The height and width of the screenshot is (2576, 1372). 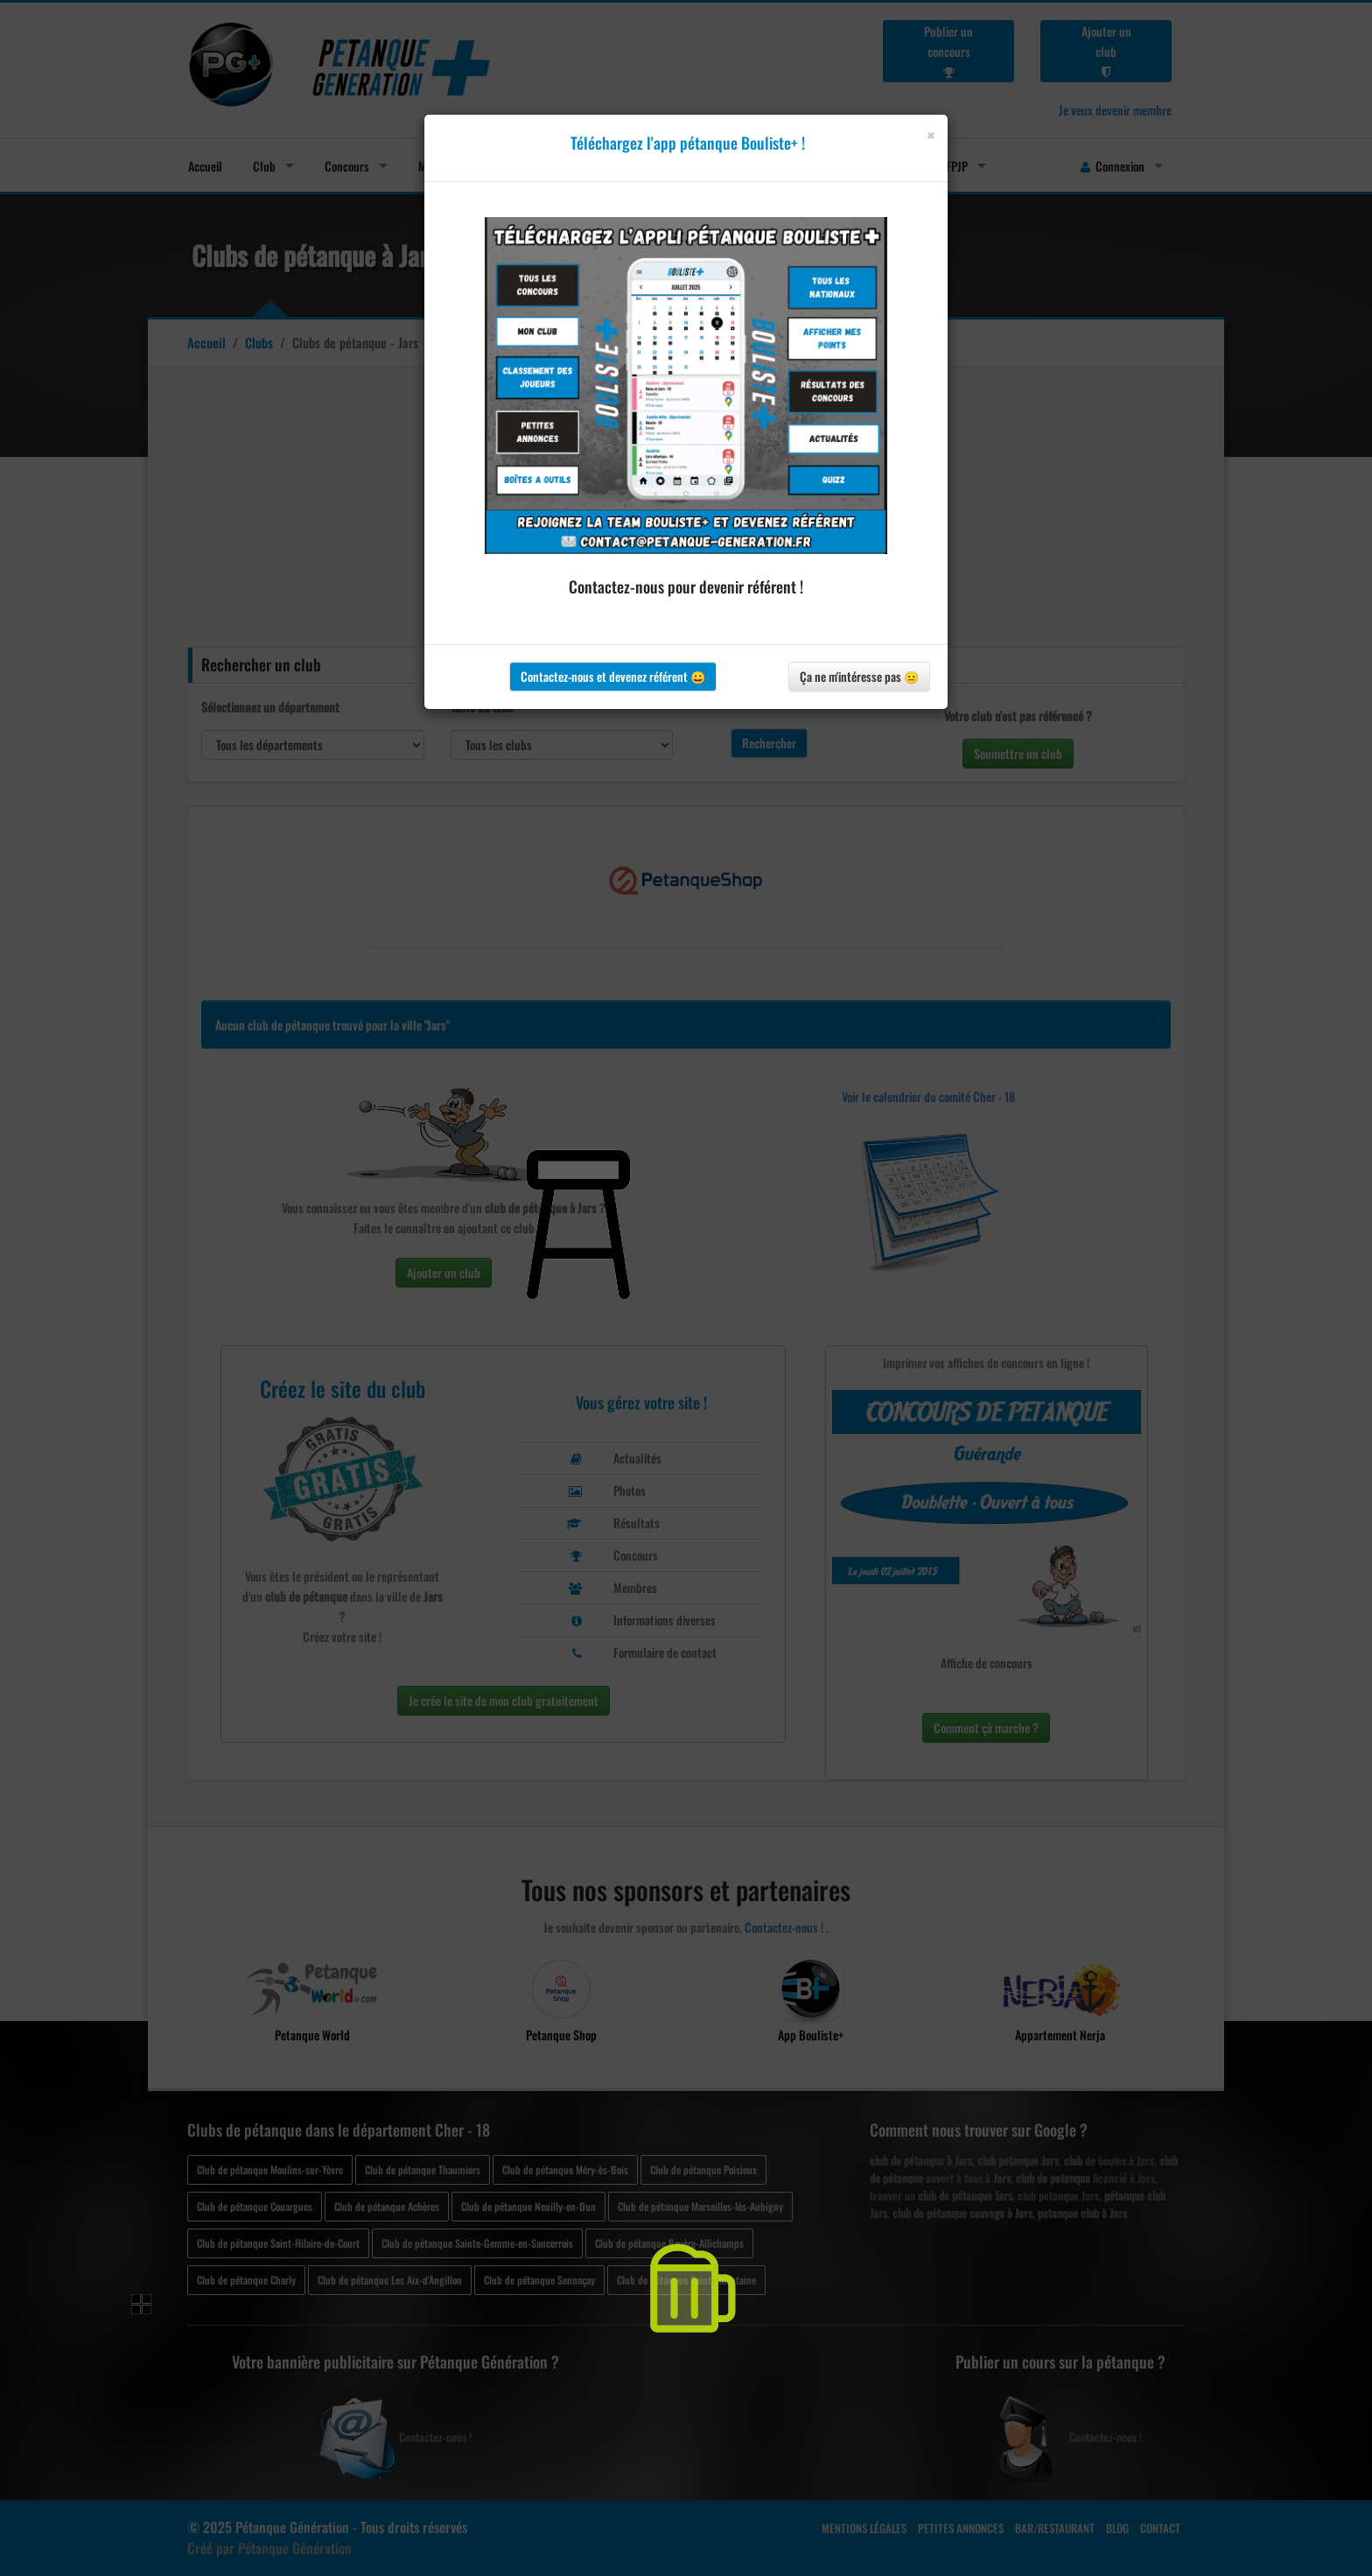 What do you see at coordinates (688, 2292) in the screenshot?
I see `view nearby bars or breweries` at bounding box center [688, 2292].